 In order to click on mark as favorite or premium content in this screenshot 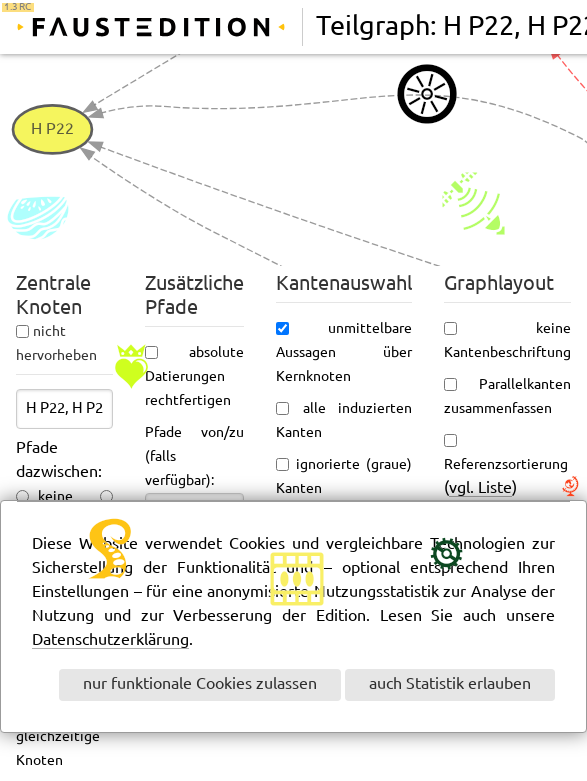, I will do `click(131, 366)`.